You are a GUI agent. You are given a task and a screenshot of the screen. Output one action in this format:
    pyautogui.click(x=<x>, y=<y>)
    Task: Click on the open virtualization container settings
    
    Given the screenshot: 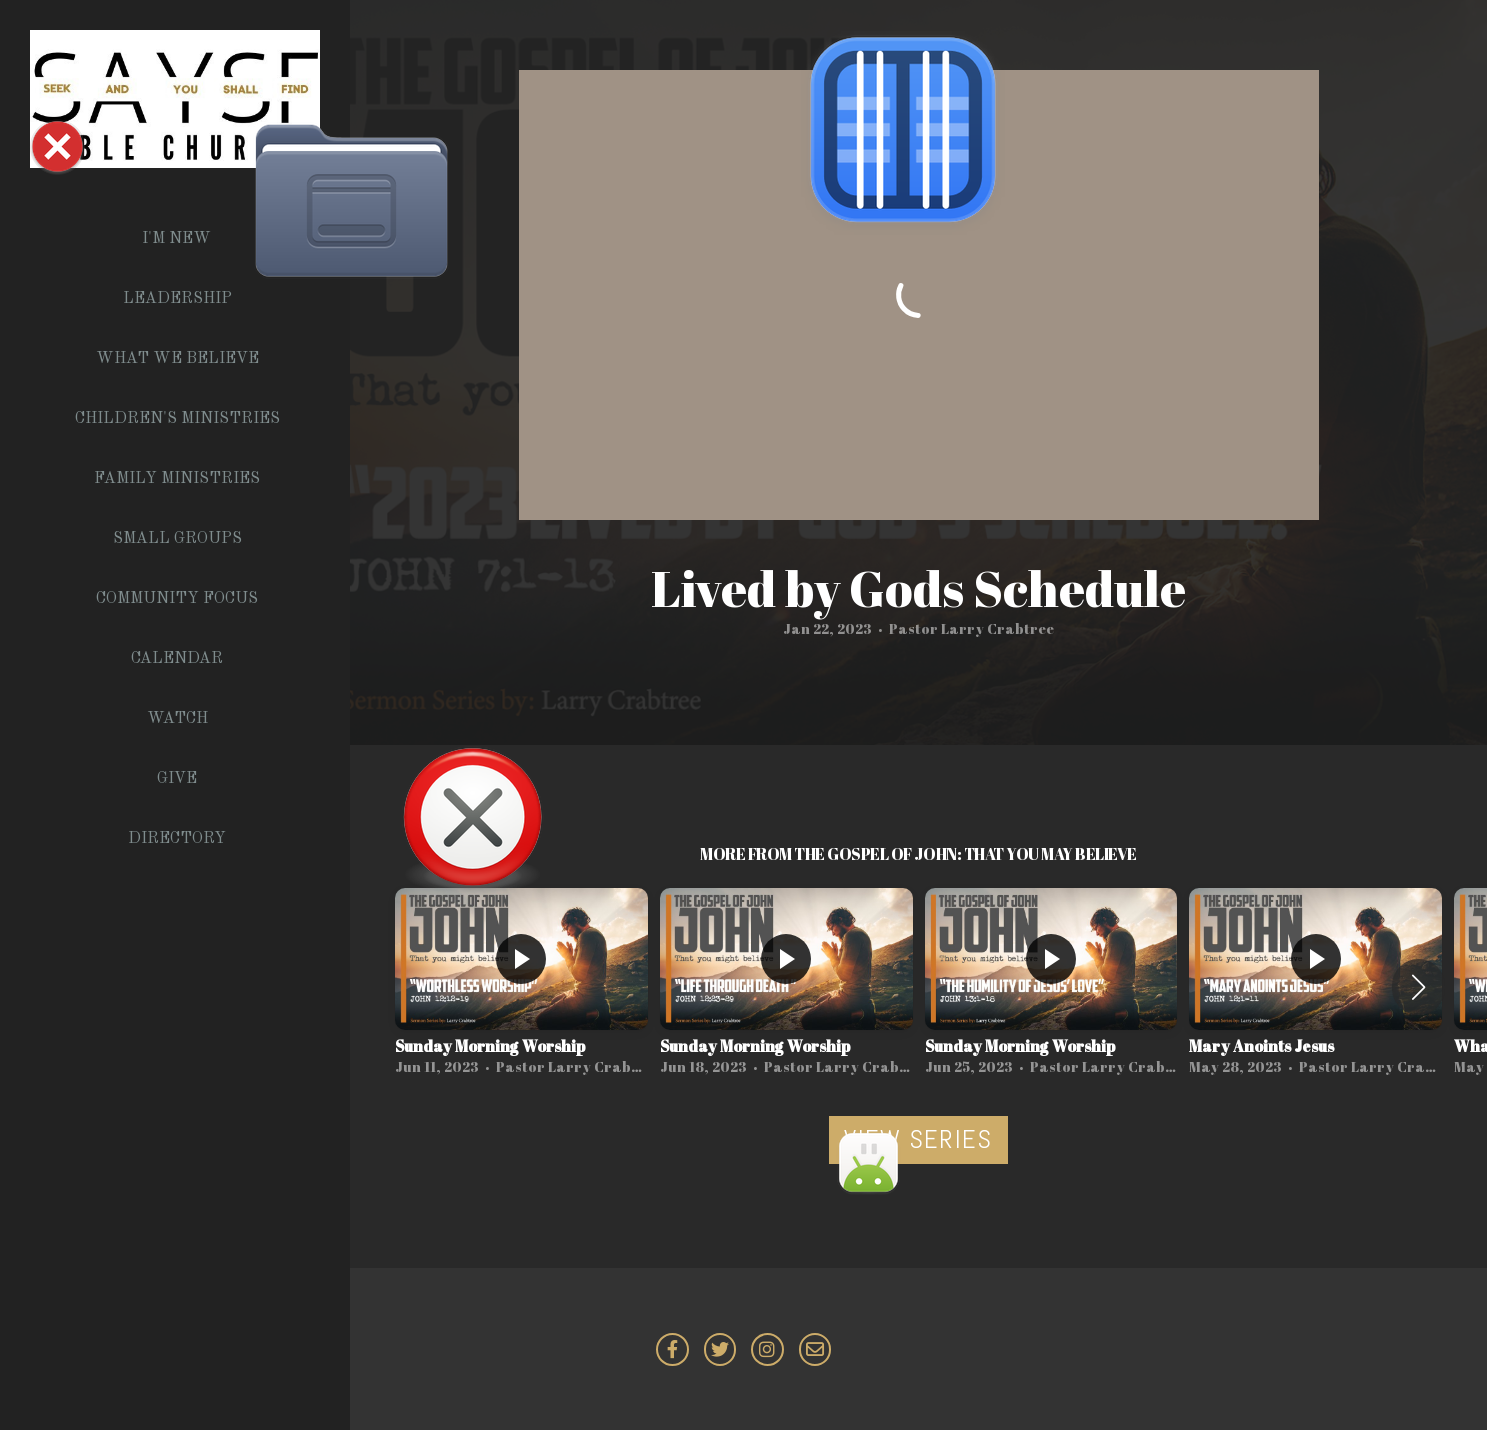 What is the action you would take?
    pyautogui.click(x=903, y=133)
    